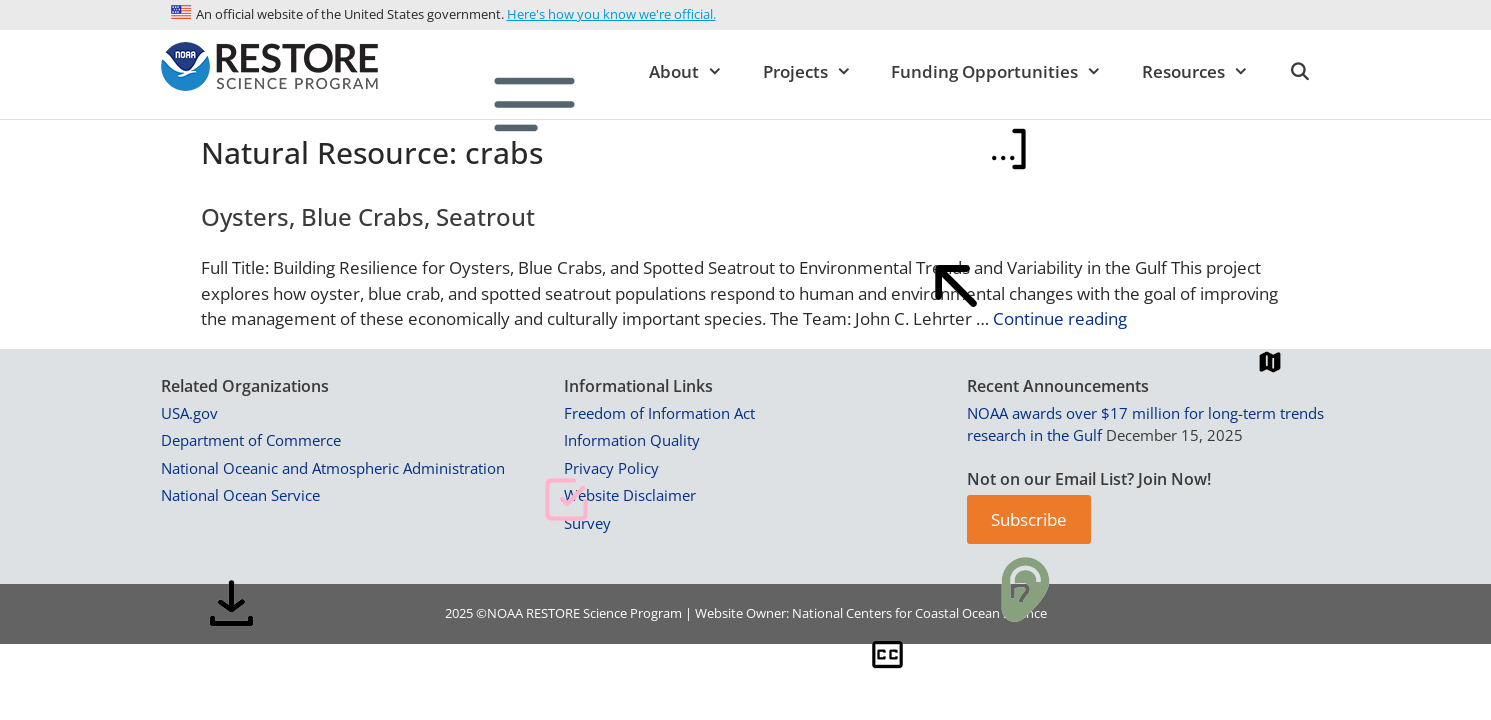 This screenshot has width=1491, height=720. I want to click on indicates end of a code block or container, so click(1010, 149).